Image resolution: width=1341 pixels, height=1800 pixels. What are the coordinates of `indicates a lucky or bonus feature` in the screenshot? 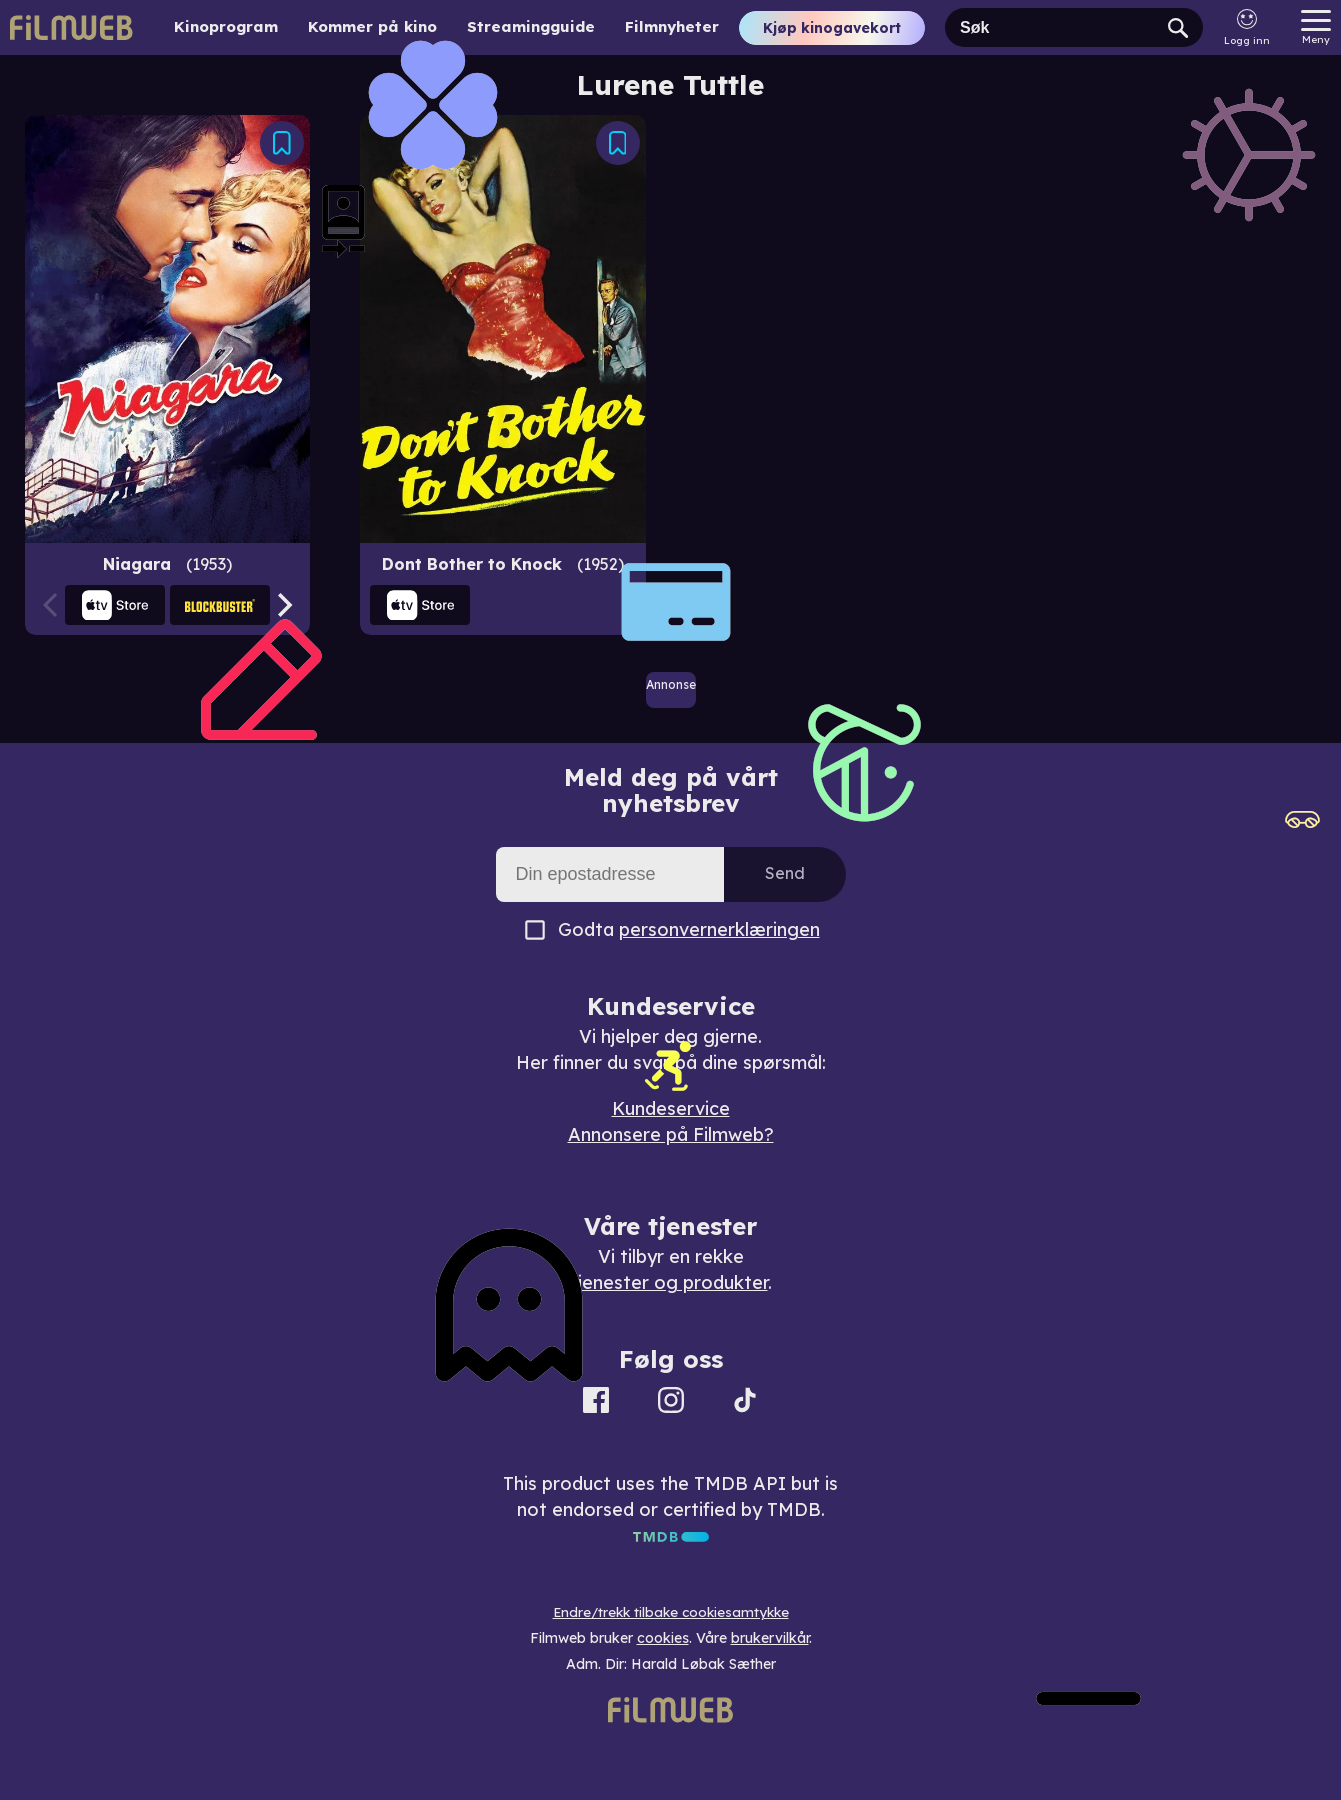 It's located at (433, 105).